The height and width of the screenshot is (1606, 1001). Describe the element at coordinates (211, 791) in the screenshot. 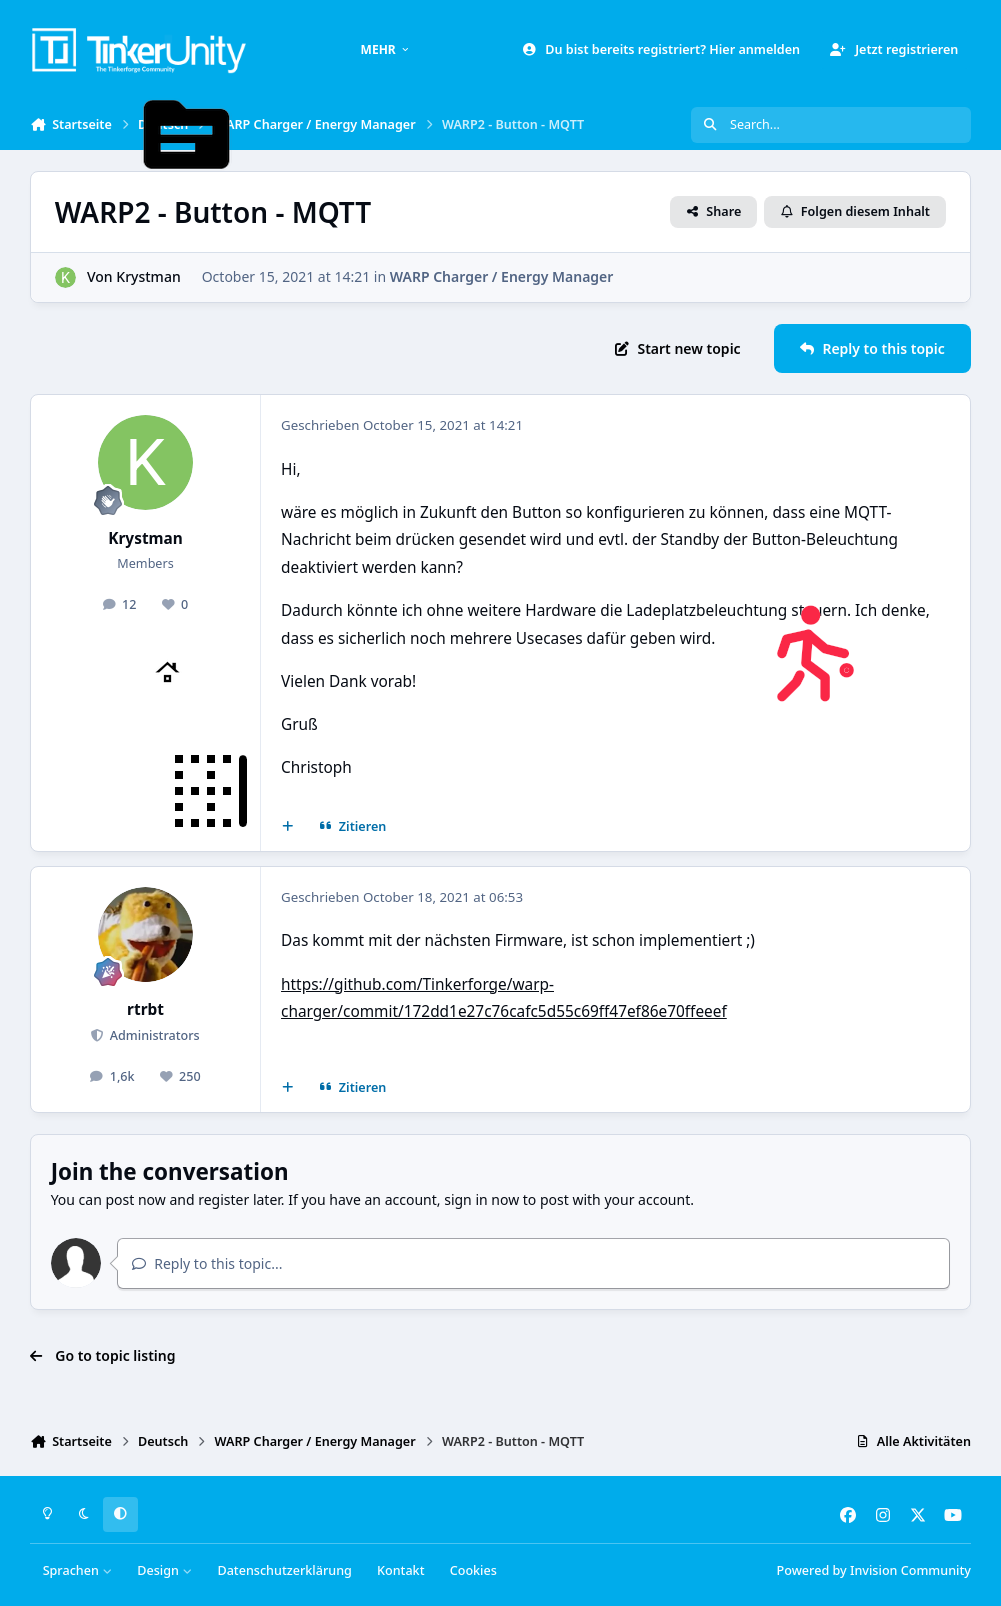

I see `apply border to the right edge of a cell or selection` at that location.